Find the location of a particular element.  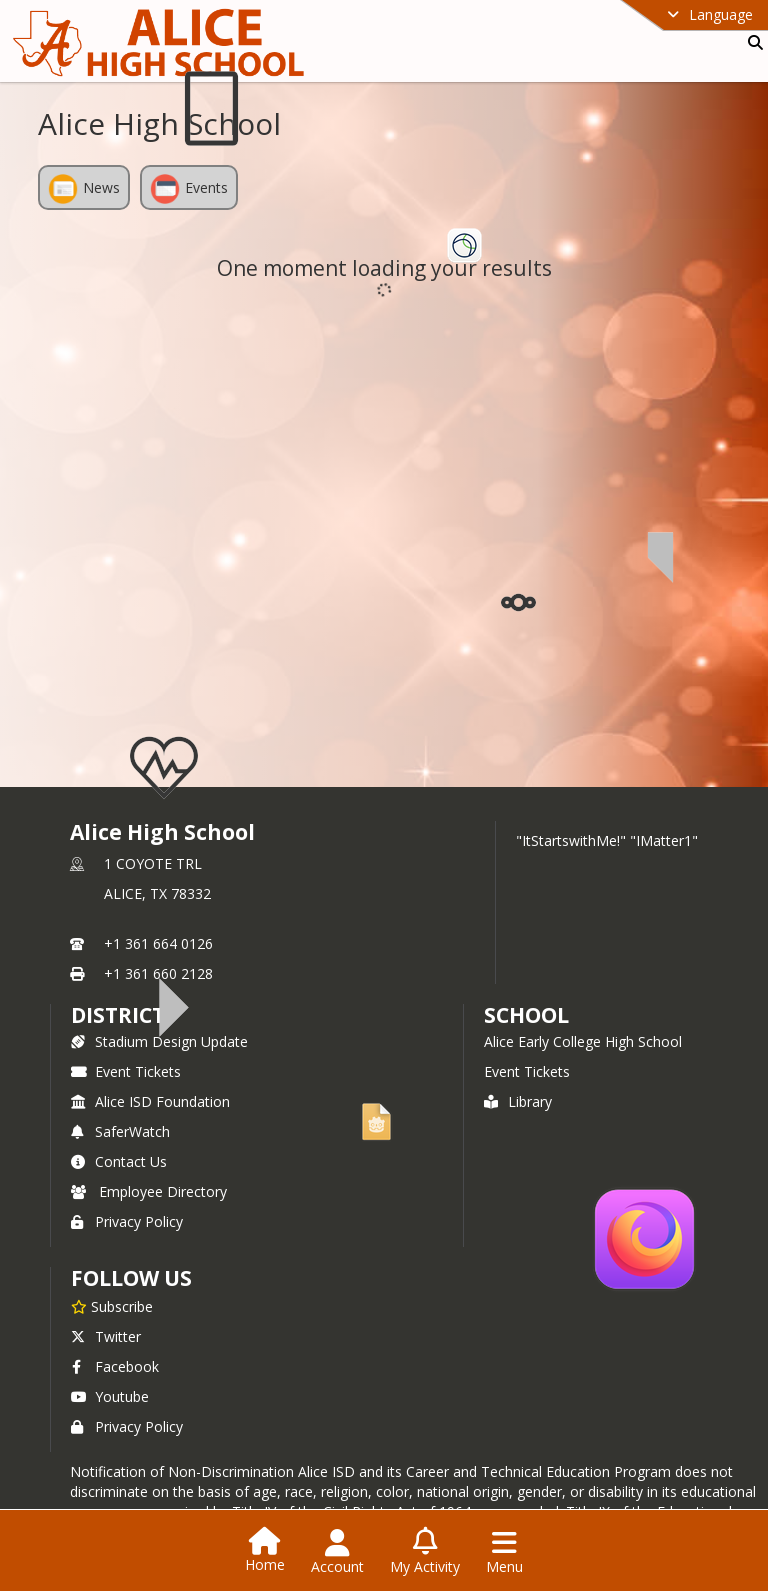

set the starting point of a text selection is located at coordinates (660, 557).